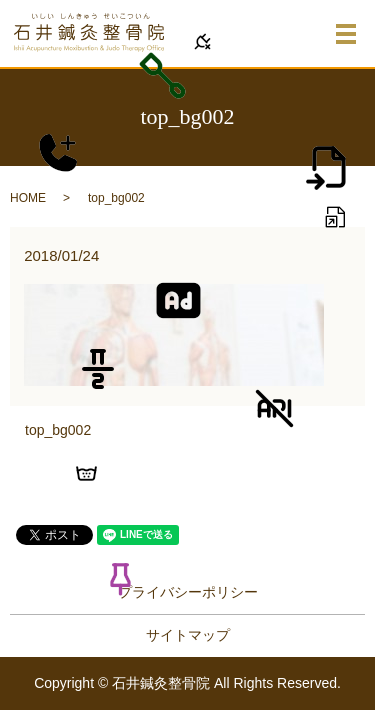 The image size is (375, 720). What do you see at coordinates (86, 473) in the screenshot?
I see `wash at high temperature setting (5 dots)` at bounding box center [86, 473].